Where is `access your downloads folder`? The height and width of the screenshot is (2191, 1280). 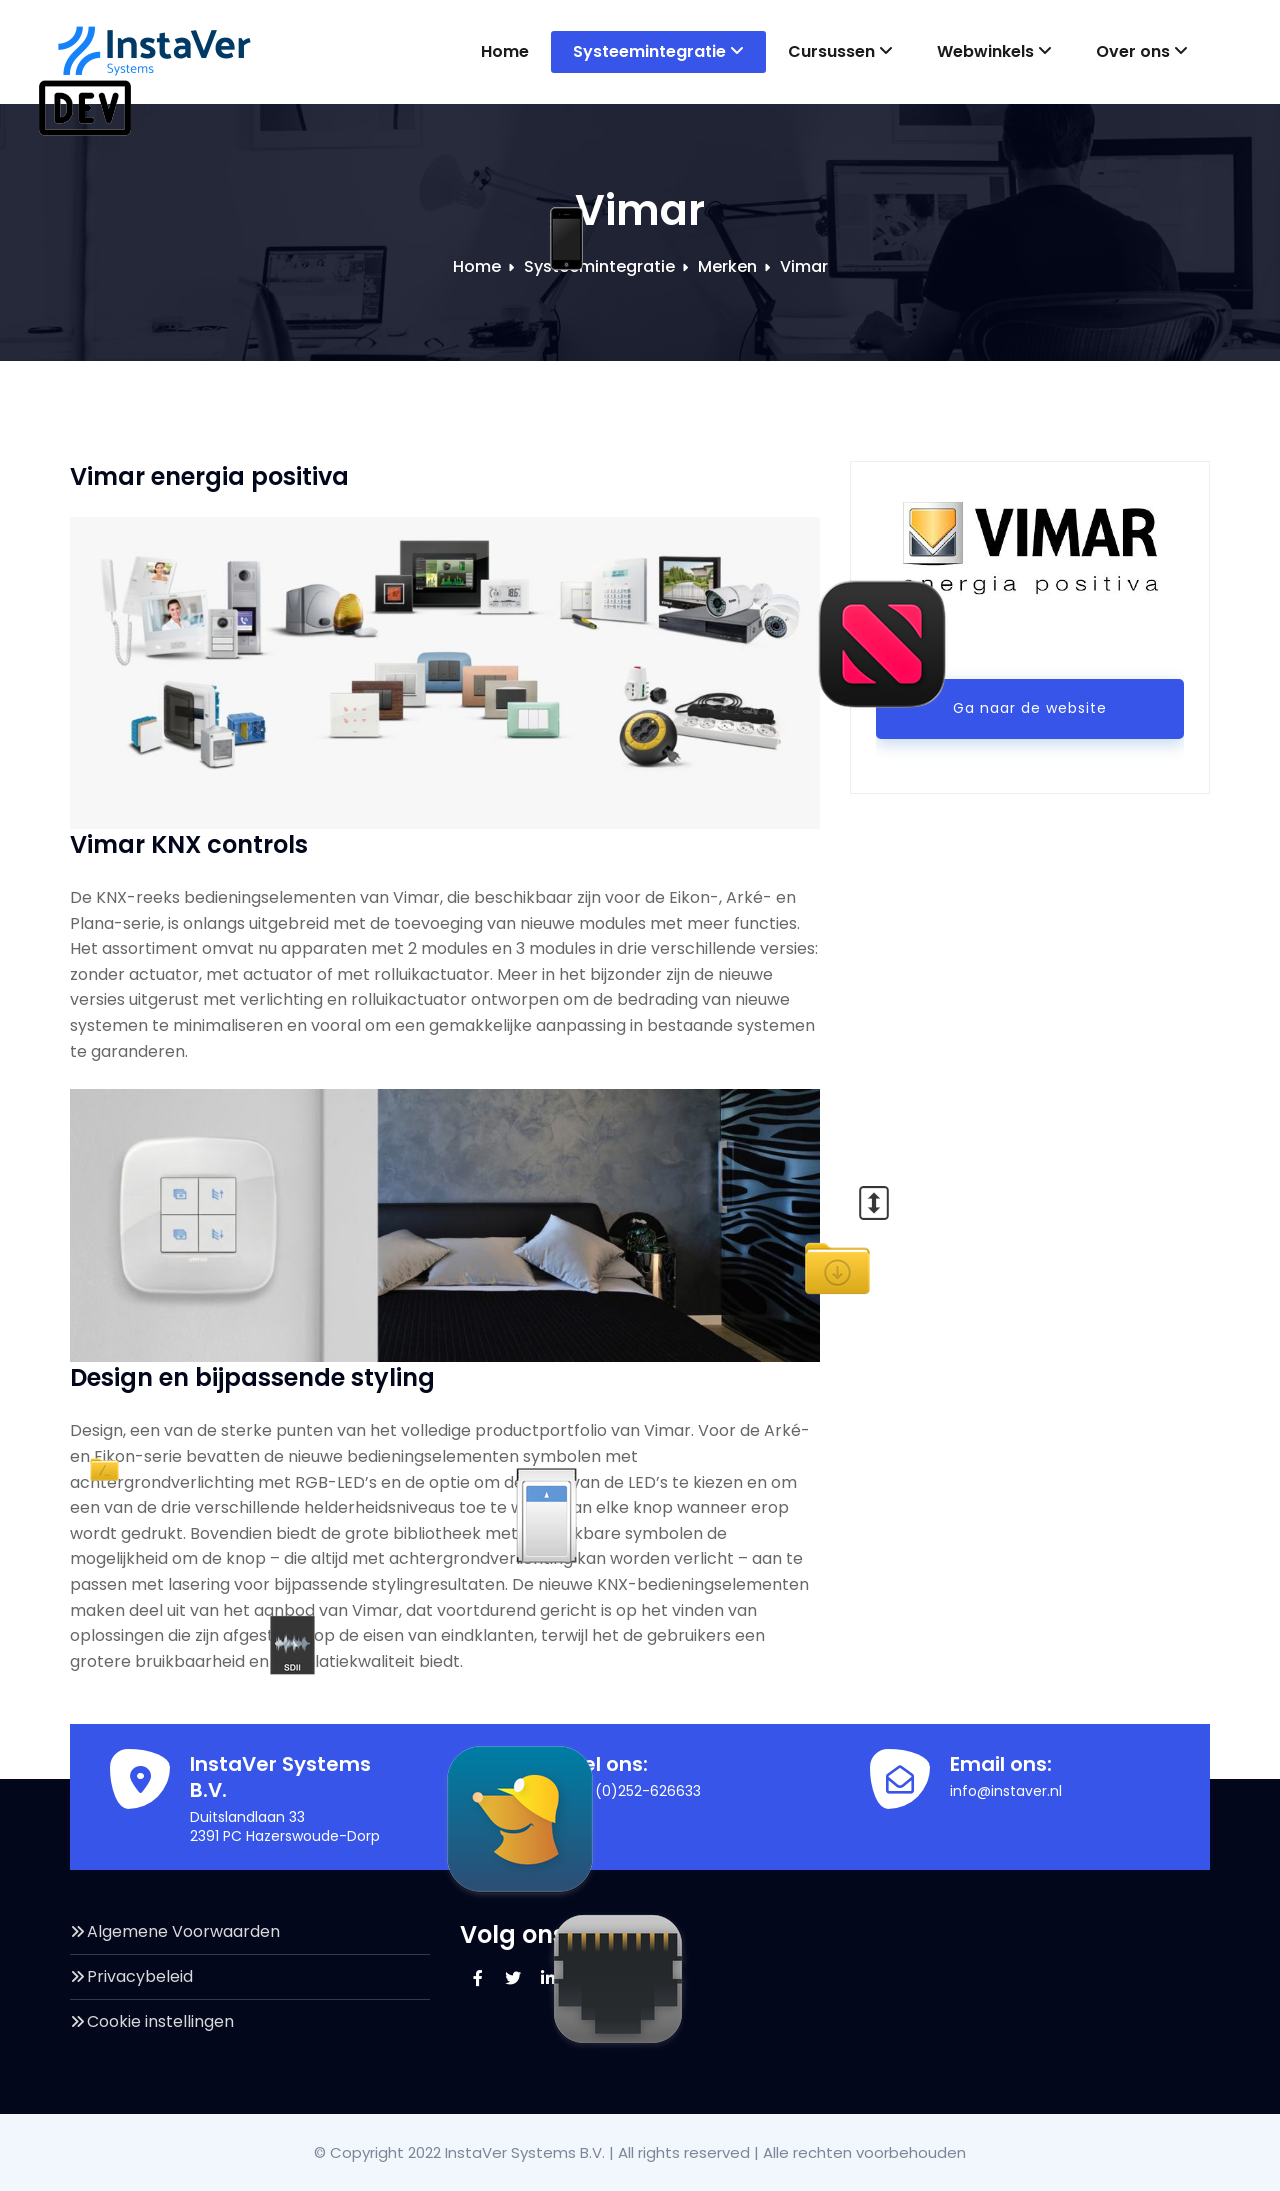 access your downloads folder is located at coordinates (837, 1268).